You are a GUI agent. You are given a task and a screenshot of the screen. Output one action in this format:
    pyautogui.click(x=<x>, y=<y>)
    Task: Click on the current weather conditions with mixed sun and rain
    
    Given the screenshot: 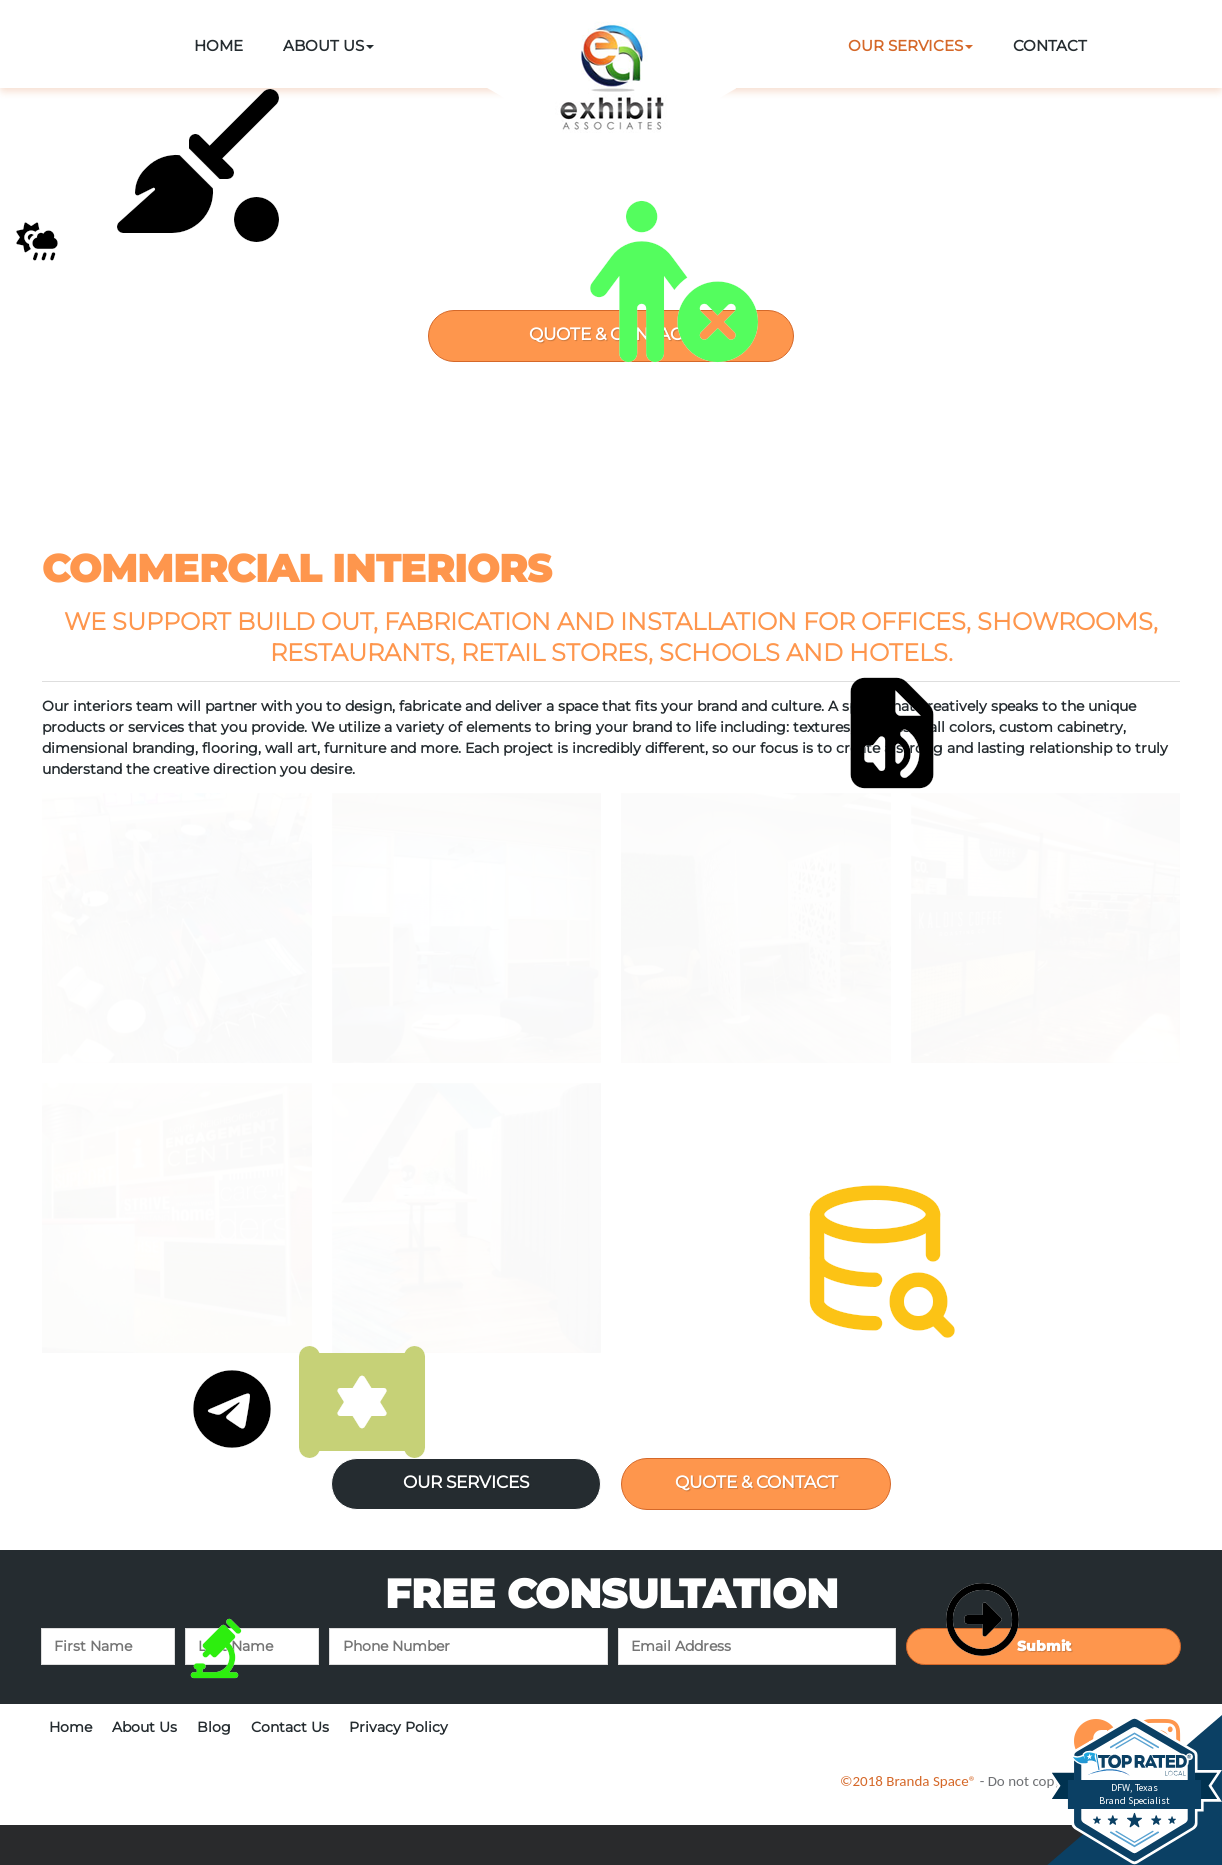 What is the action you would take?
    pyautogui.click(x=37, y=242)
    